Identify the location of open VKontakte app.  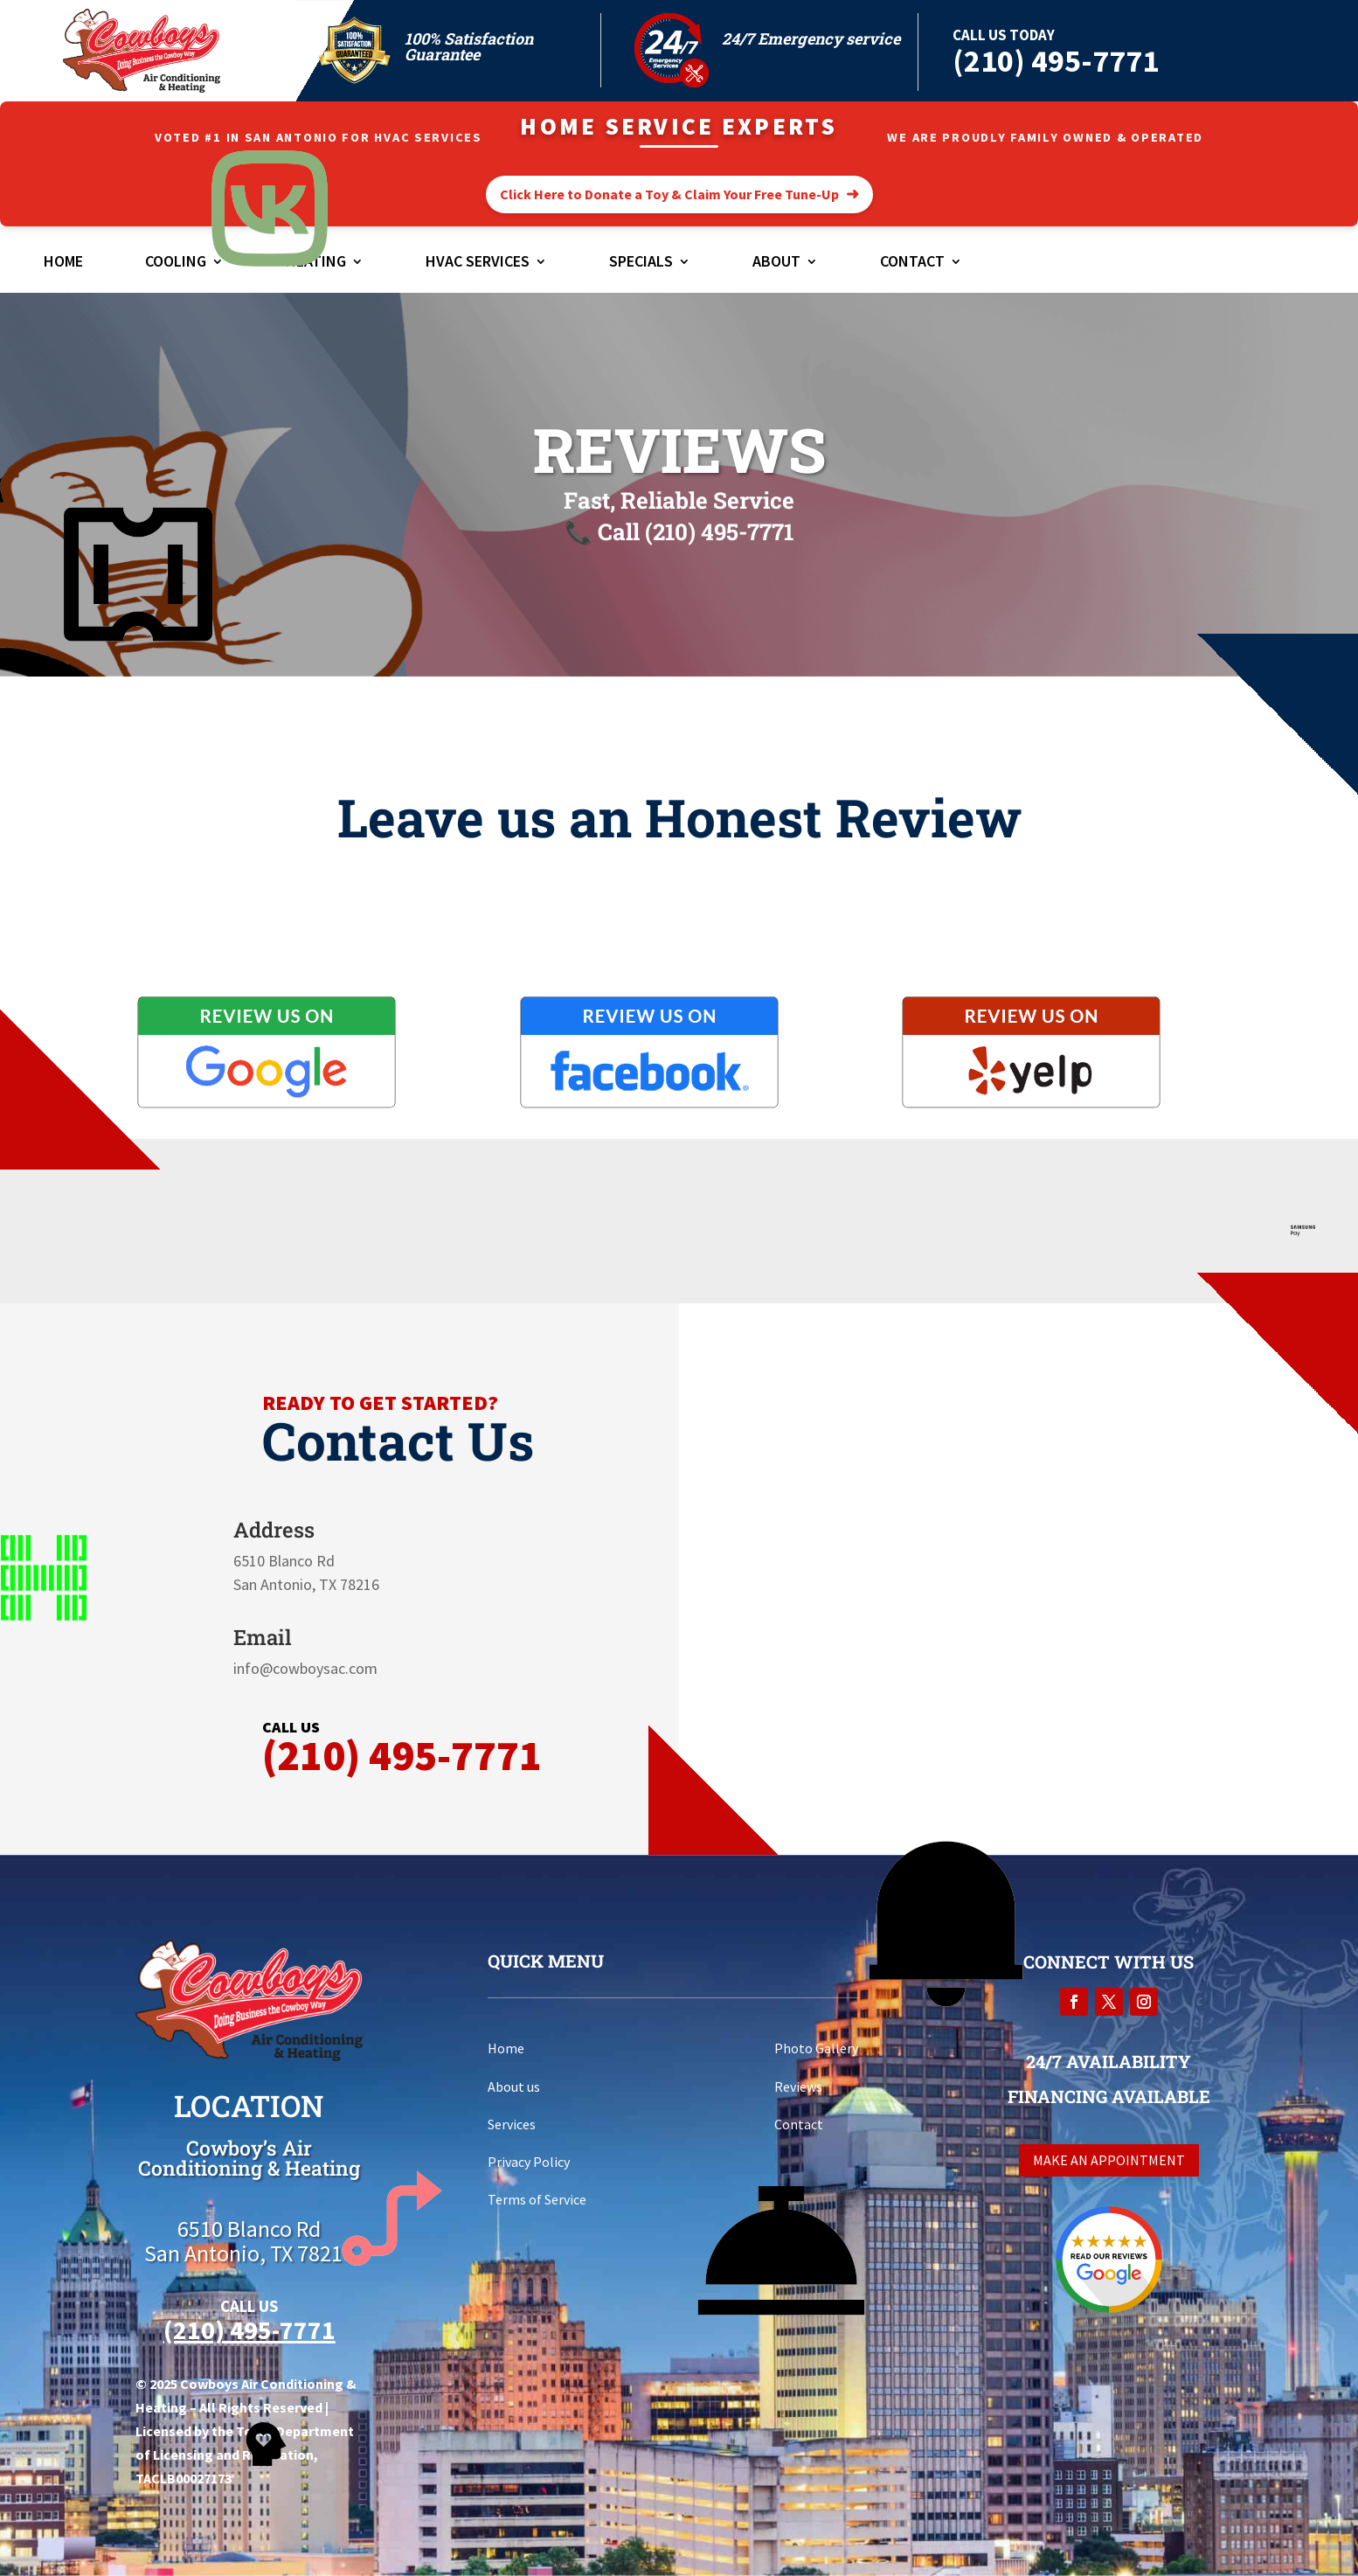
(269, 208).